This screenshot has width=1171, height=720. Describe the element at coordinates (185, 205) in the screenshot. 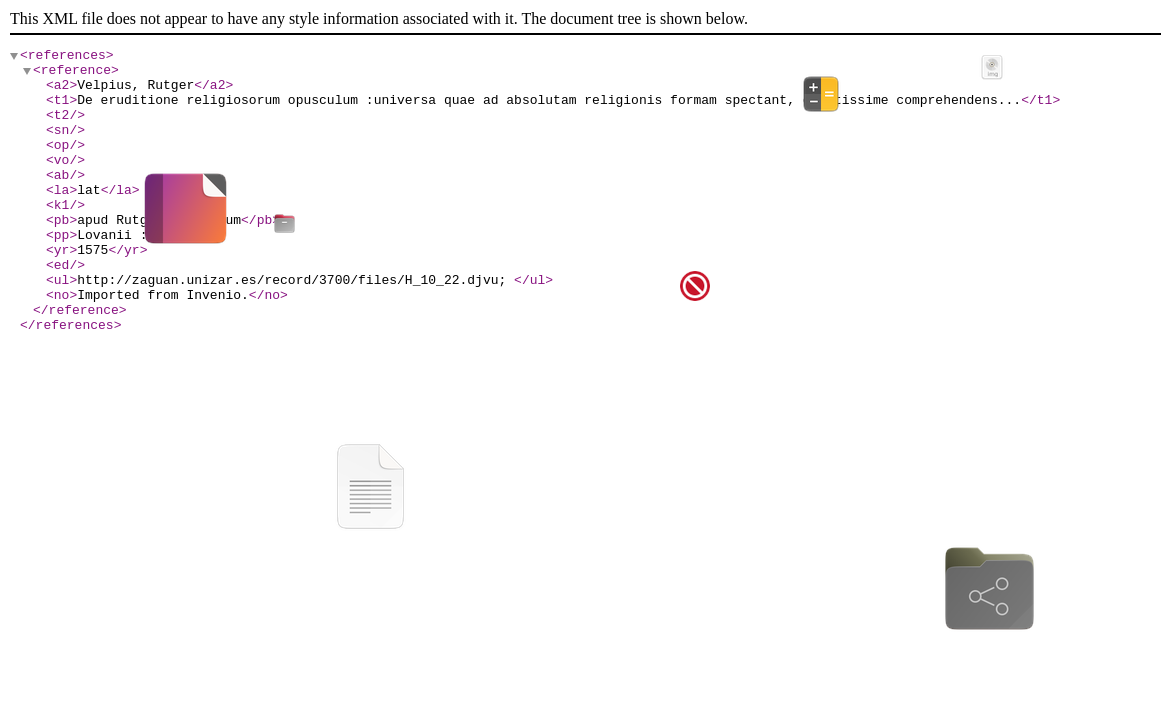

I see `change desktop wallpaper settings` at that location.